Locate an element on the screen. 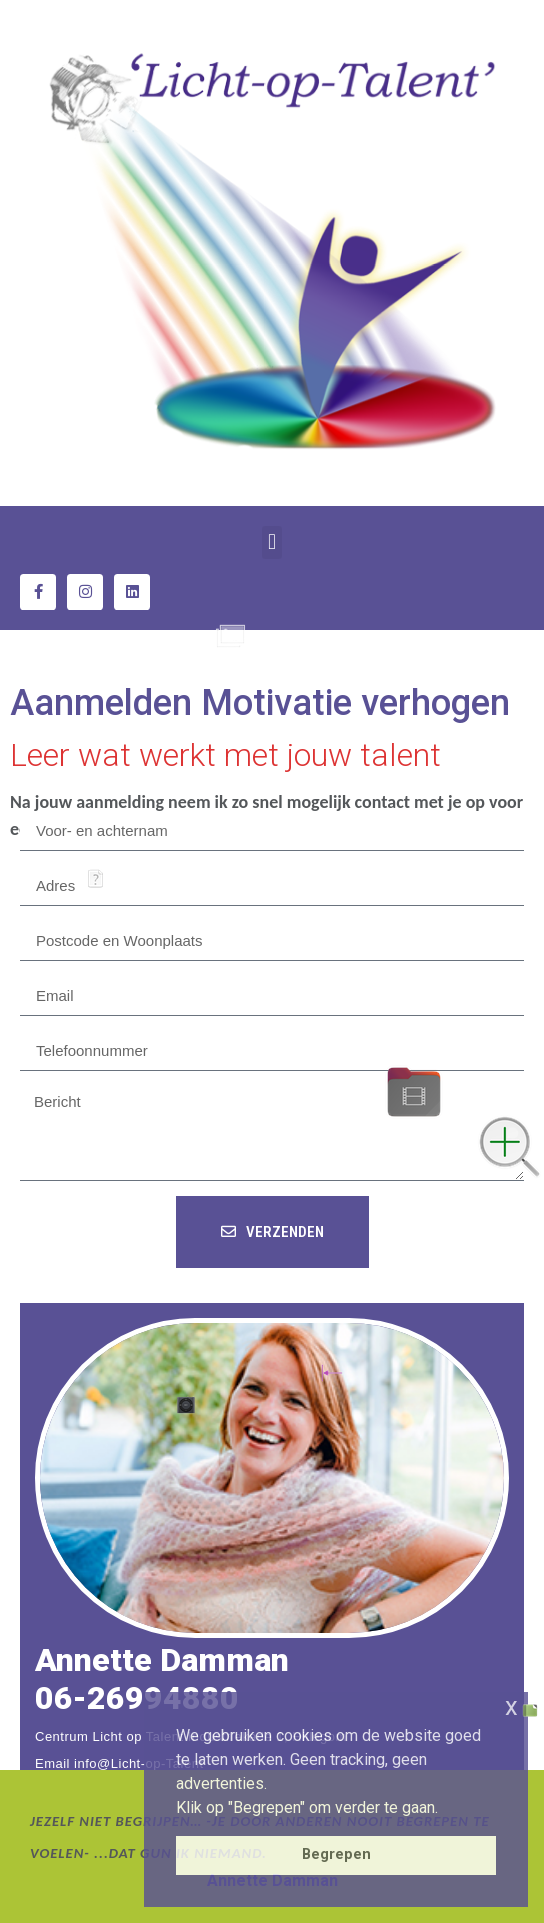 This screenshot has height=1923, width=544. customize desktop theme and appearance is located at coordinates (530, 1710).